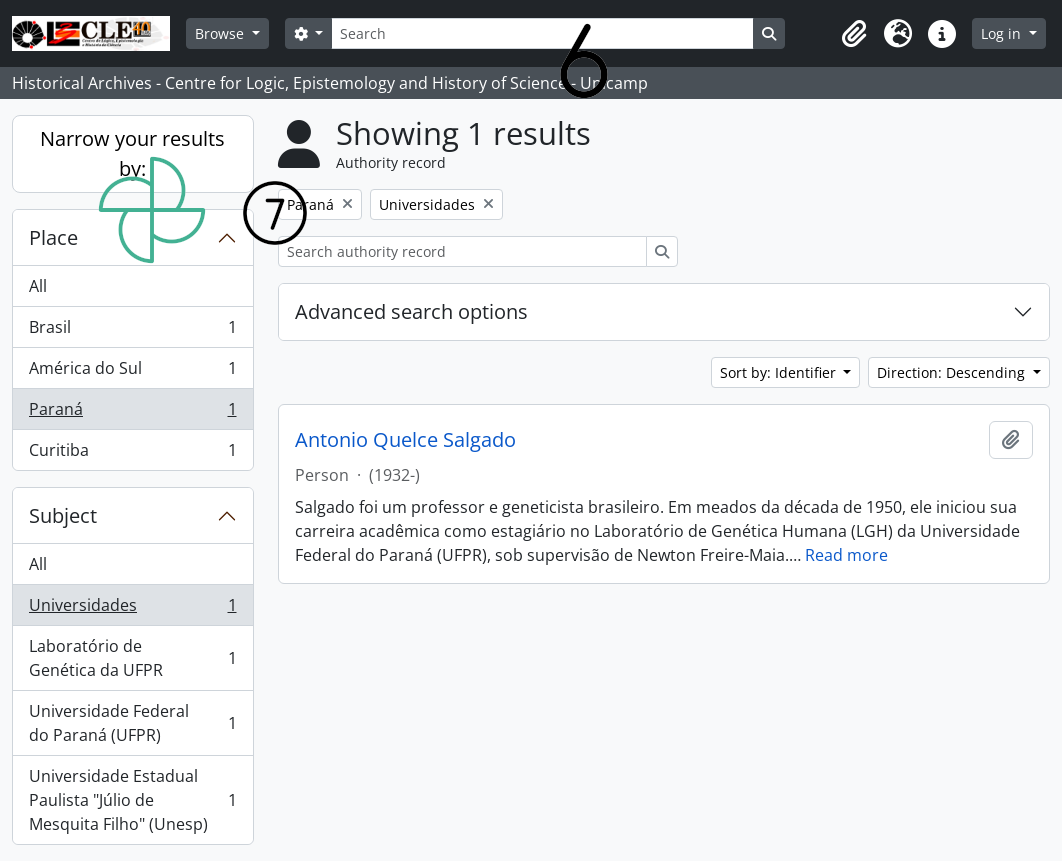 Image resolution: width=1062 pixels, height=861 pixels. I want to click on indicates step 7 in a numbered sequence or process, so click(275, 213).